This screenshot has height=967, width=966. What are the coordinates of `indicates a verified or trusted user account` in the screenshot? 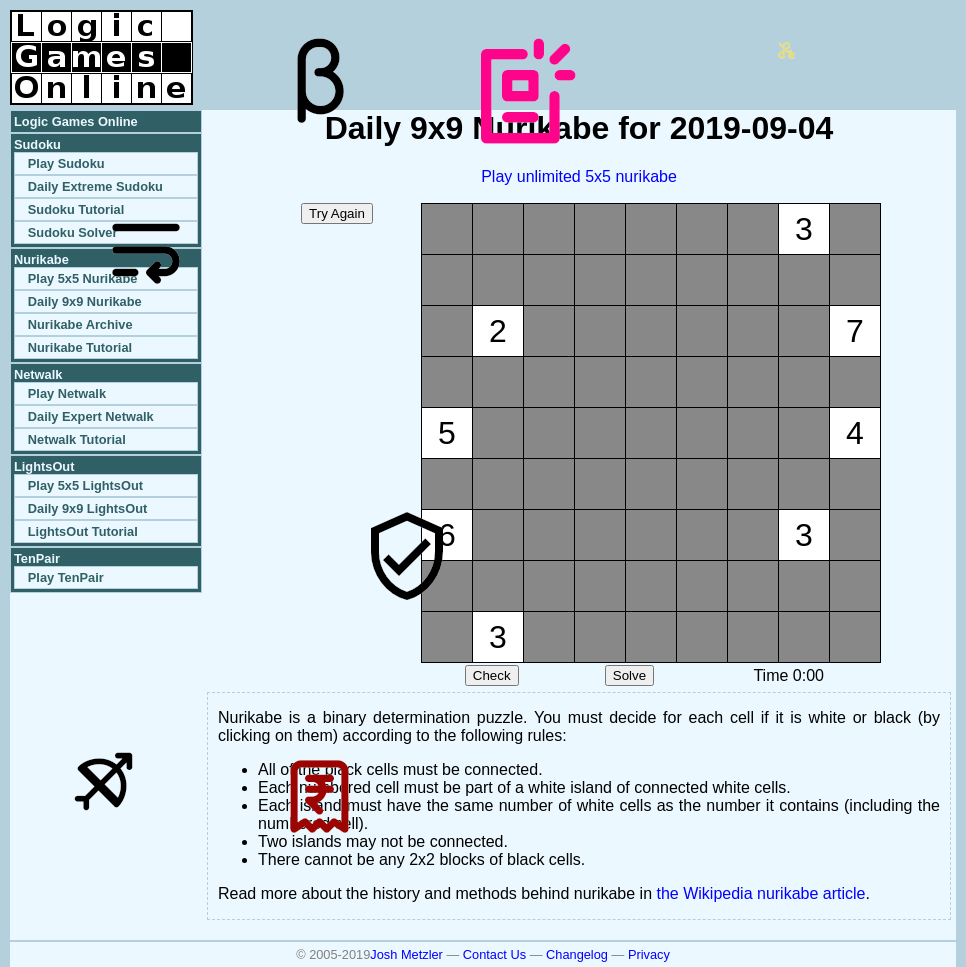 It's located at (407, 556).